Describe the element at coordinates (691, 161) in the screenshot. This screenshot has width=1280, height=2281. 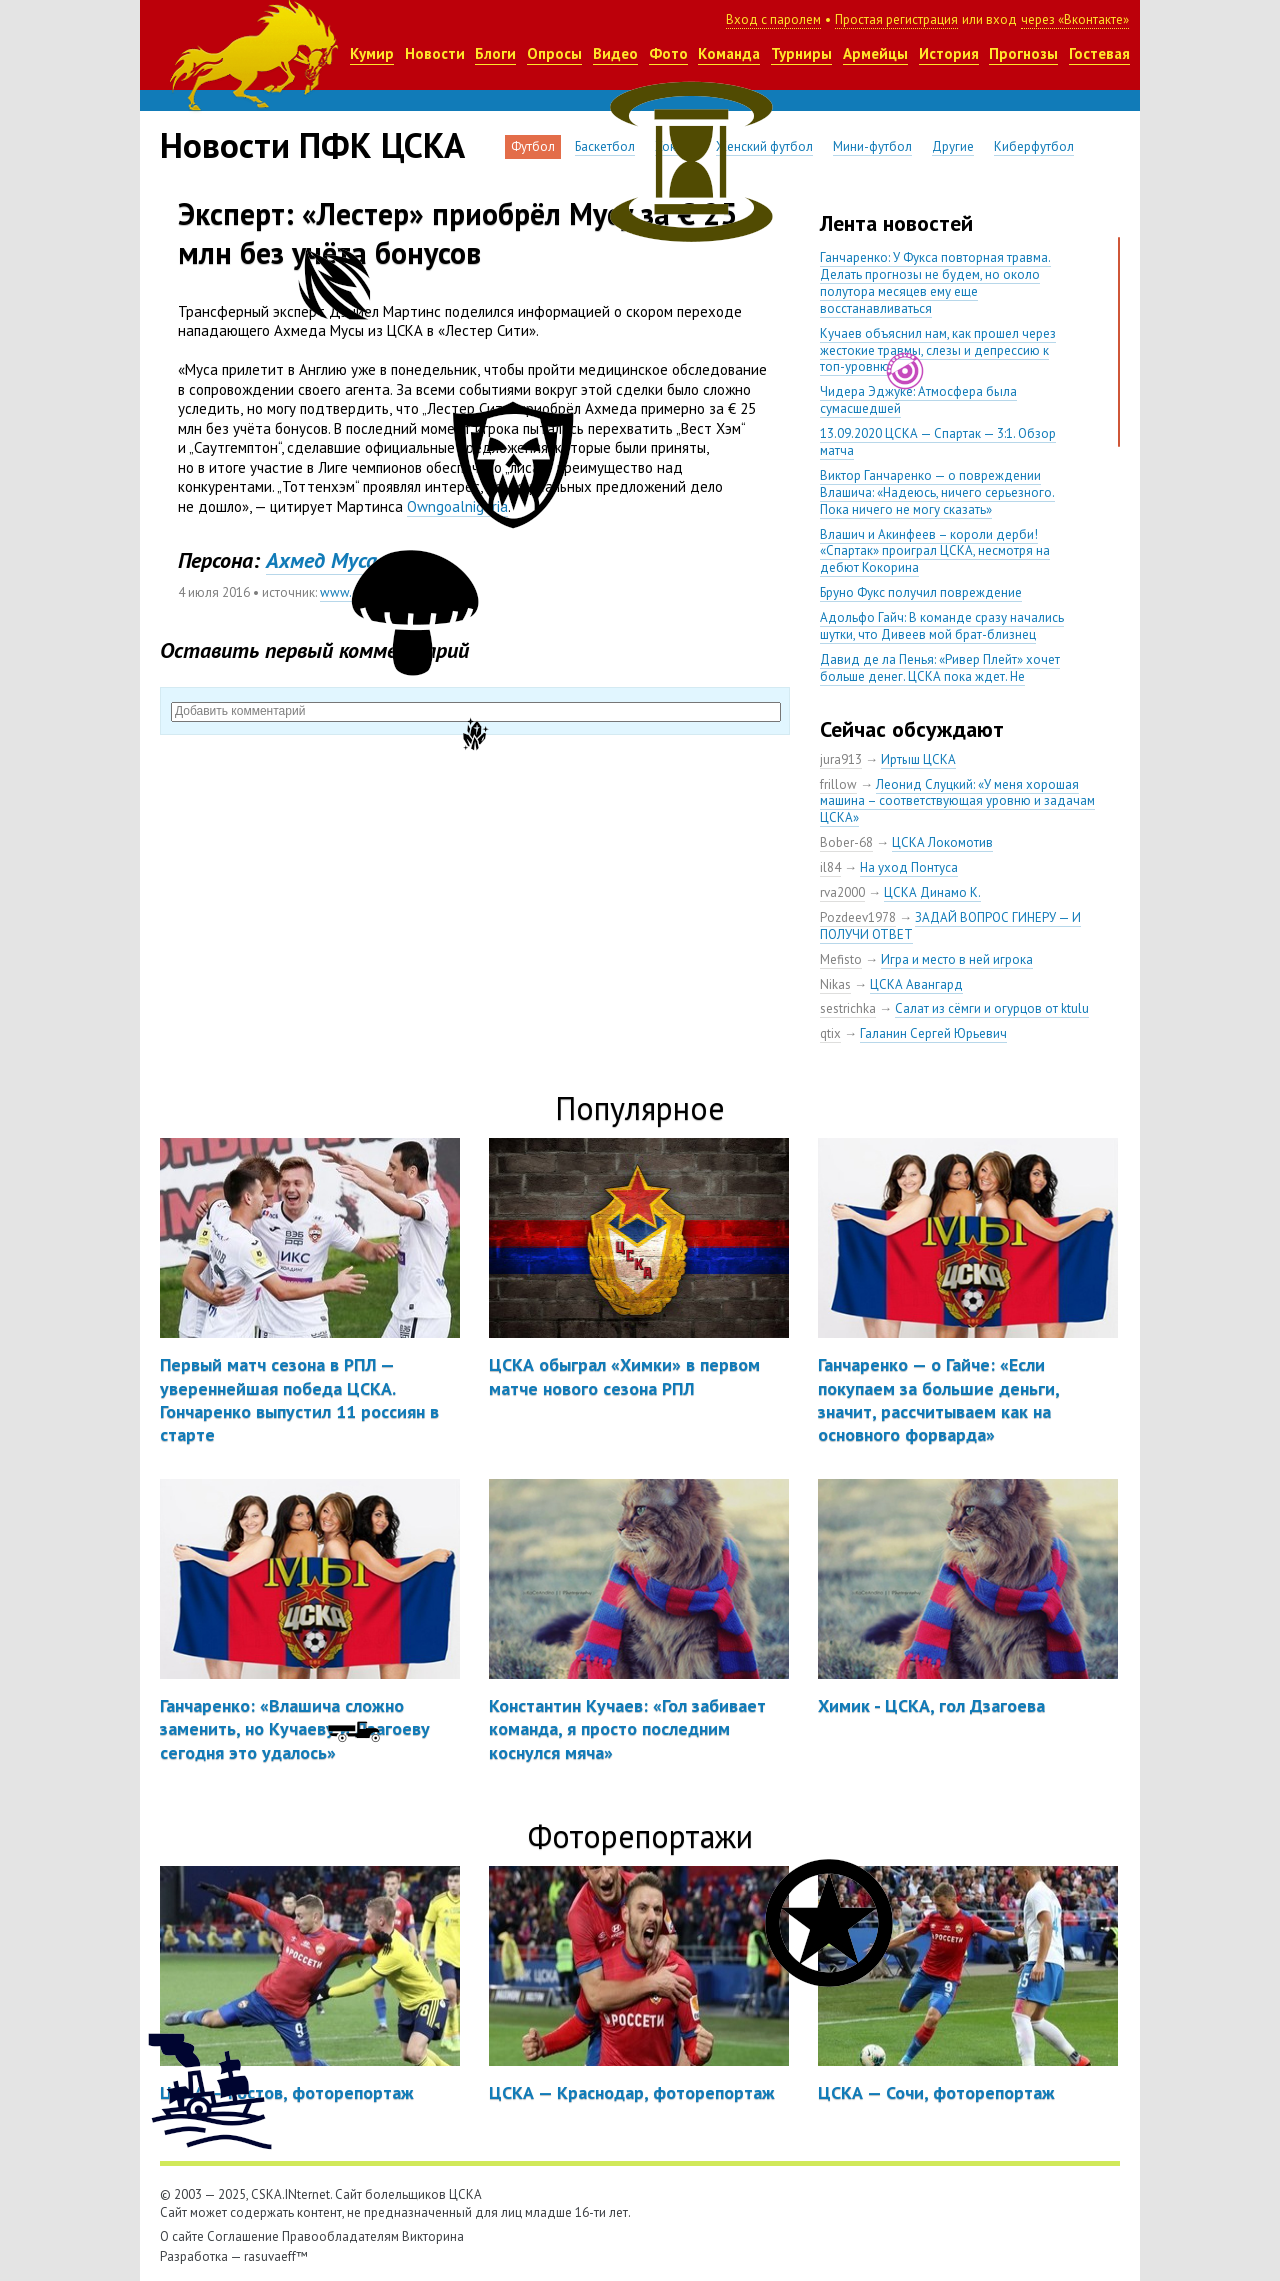
I see `activate a time-based trap or ability` at that location.